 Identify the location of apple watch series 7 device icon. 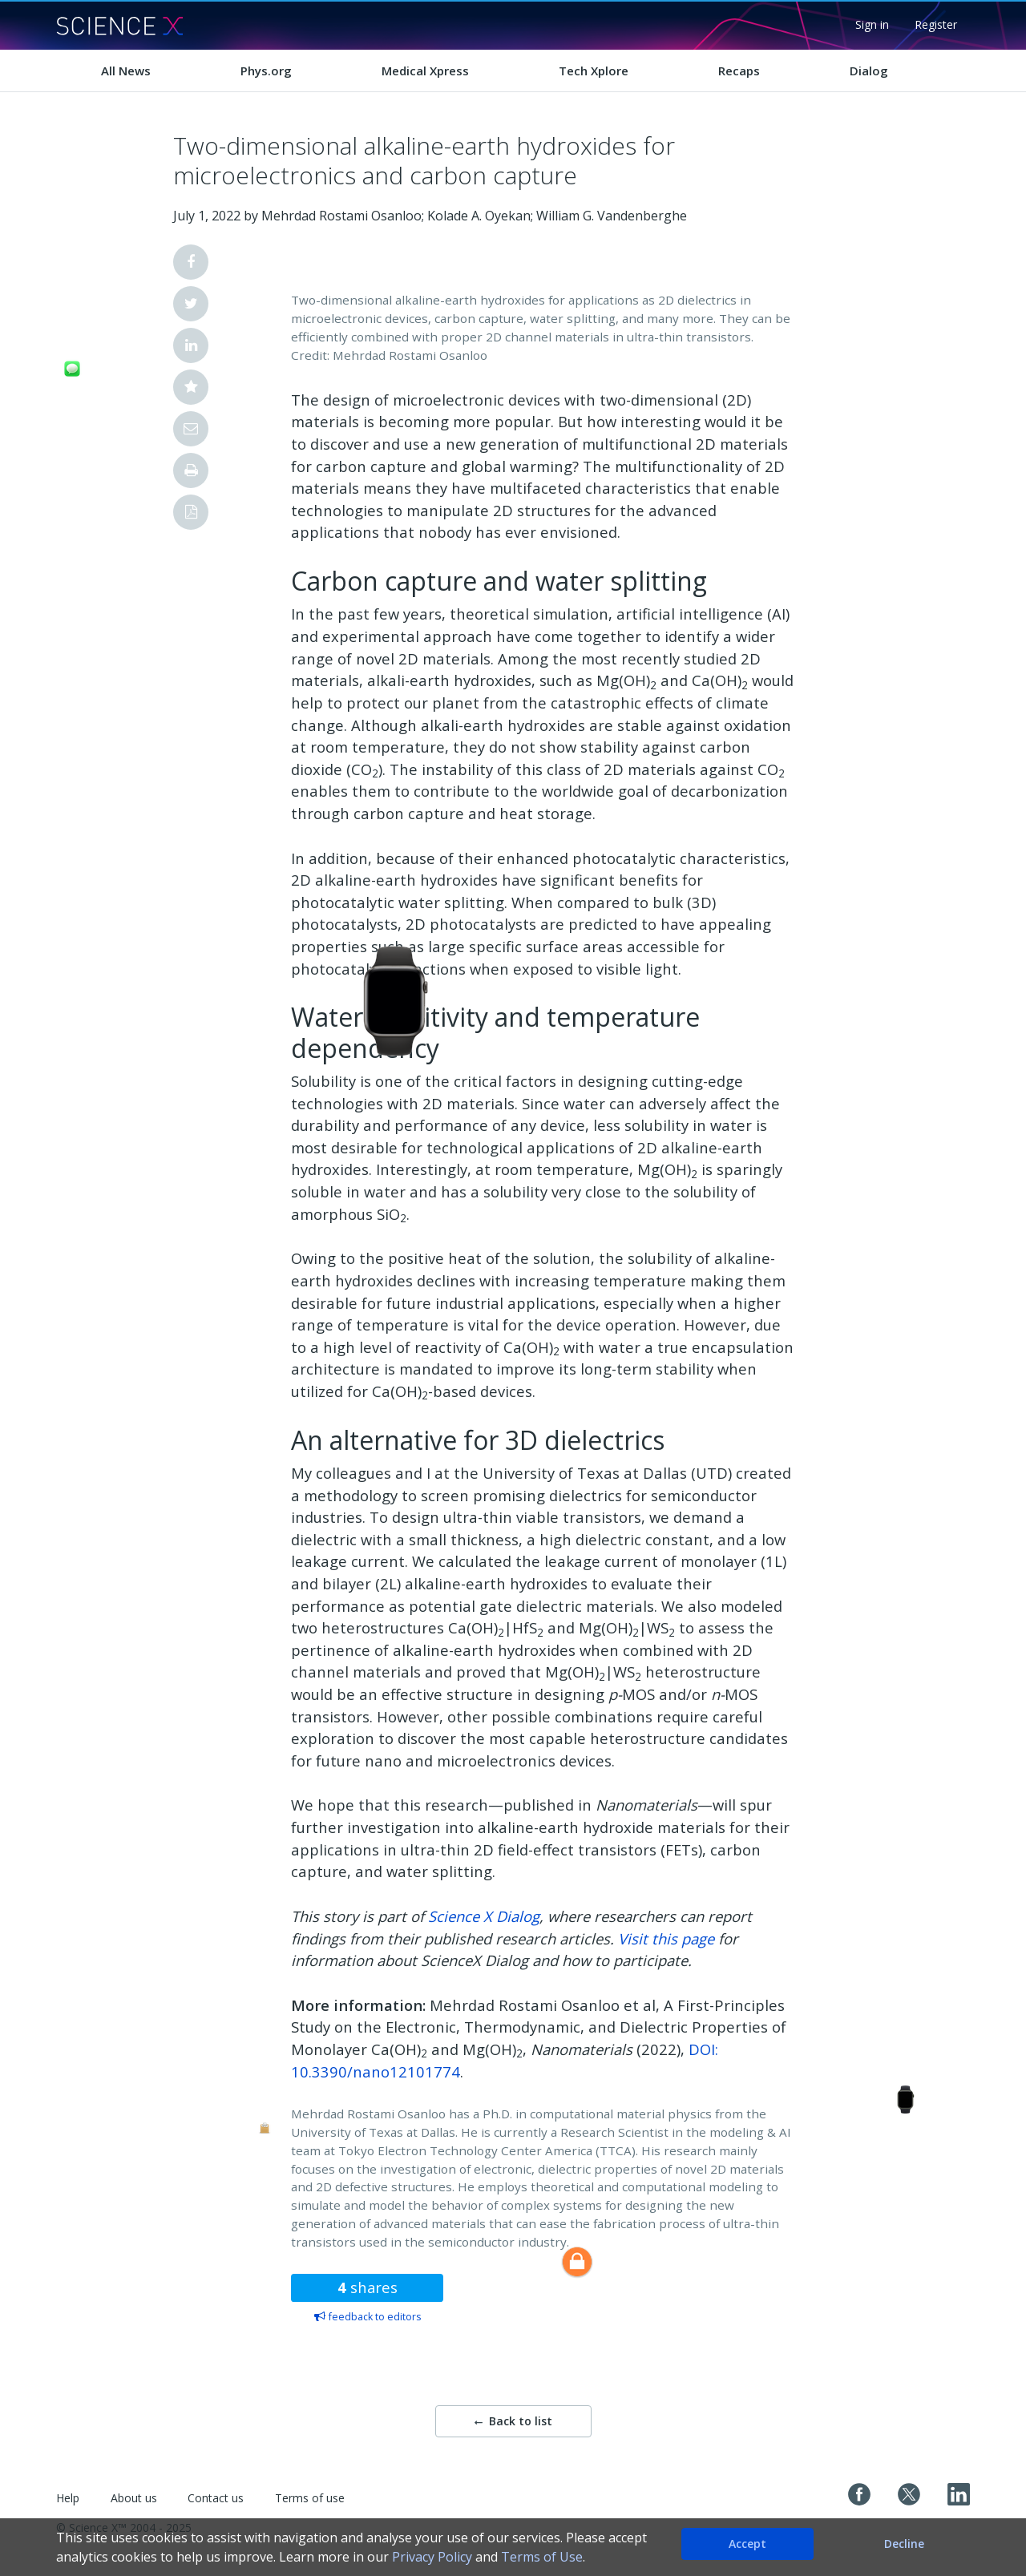
(905, 2099).